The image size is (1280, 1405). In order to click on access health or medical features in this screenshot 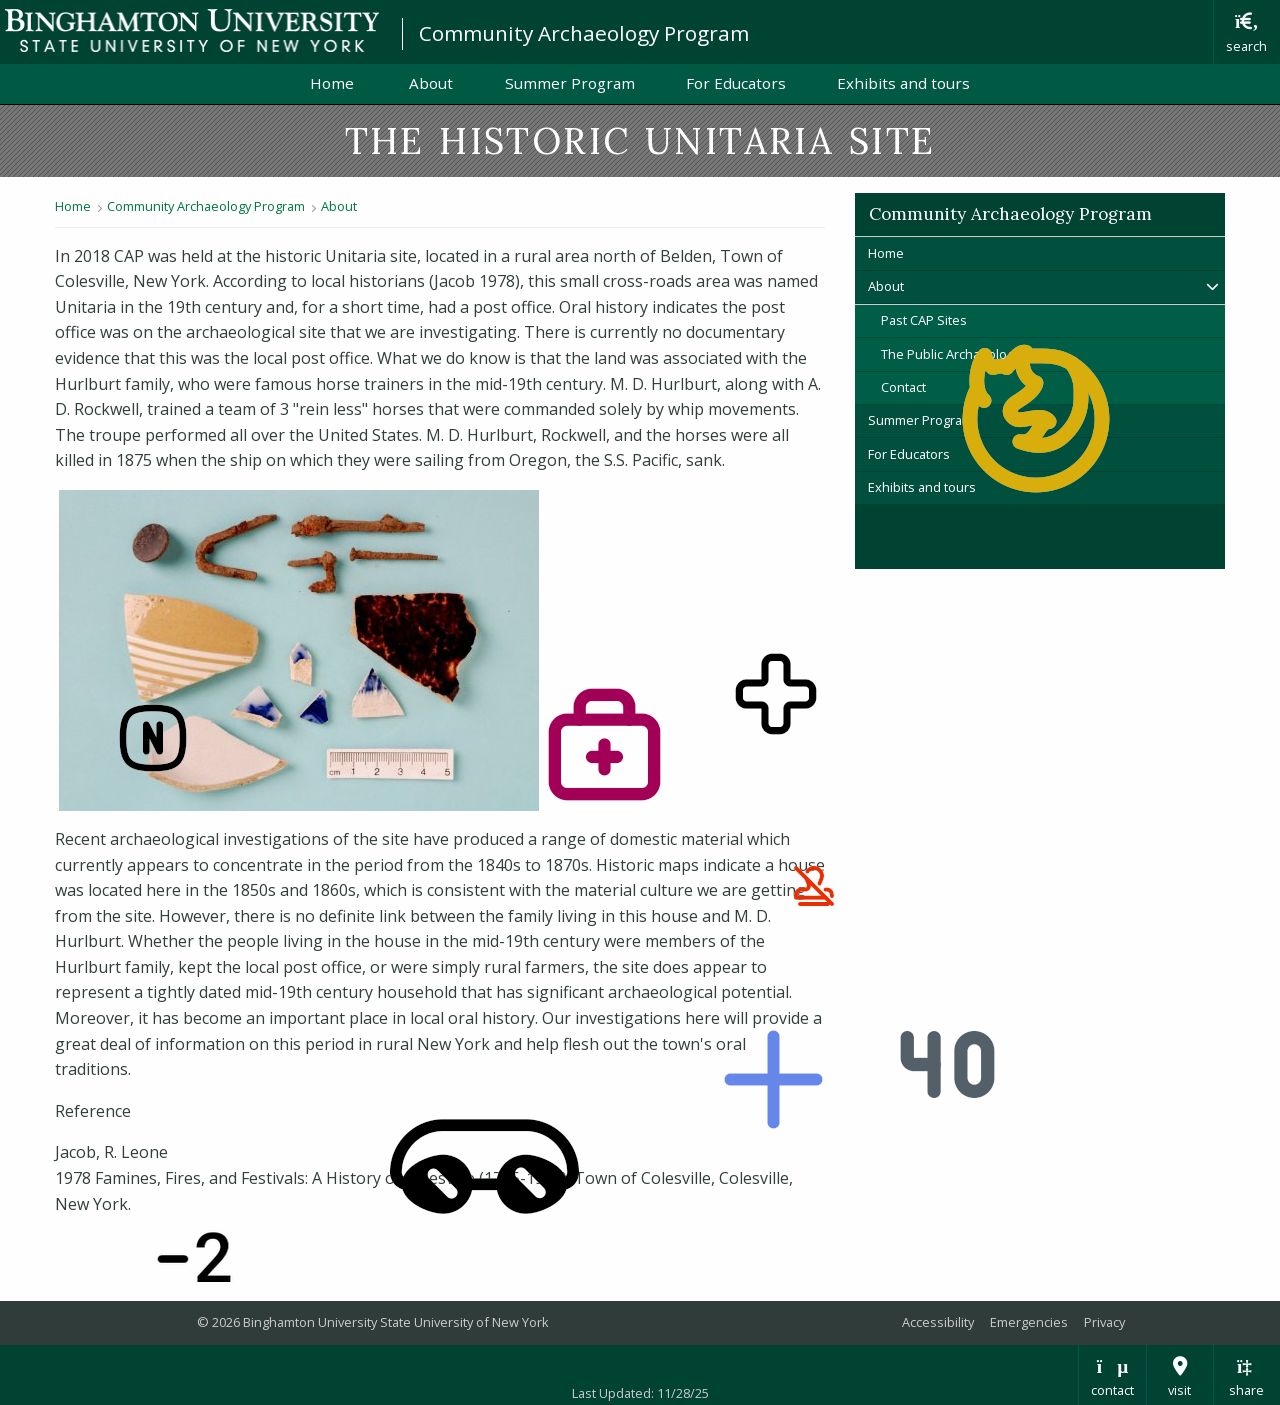, I will do `click(776, 694)`.